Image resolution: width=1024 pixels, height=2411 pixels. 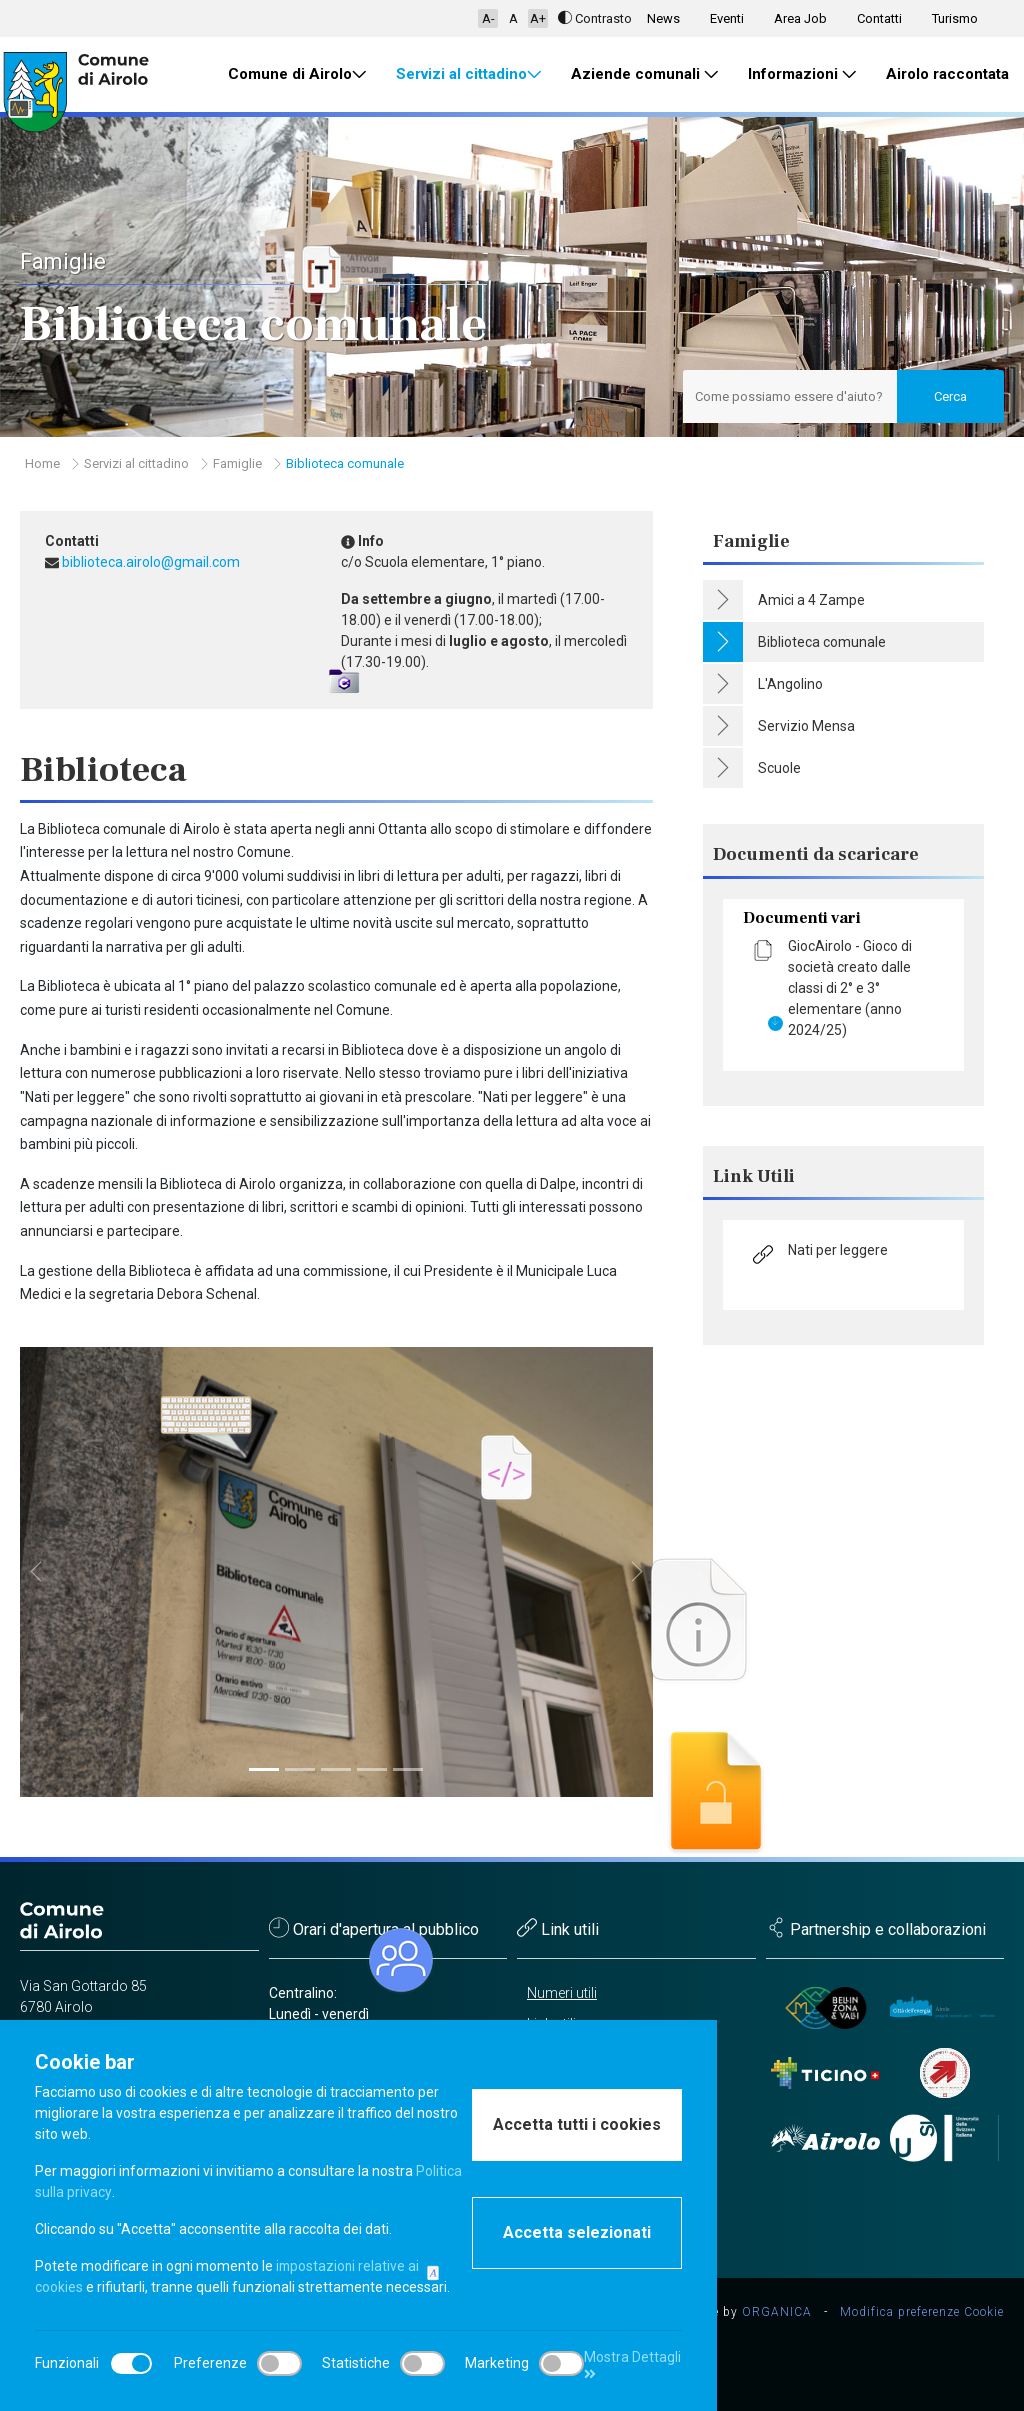 I want to click on apple magic keyboard with touch id in yellow, so click(x=206, y=1415).